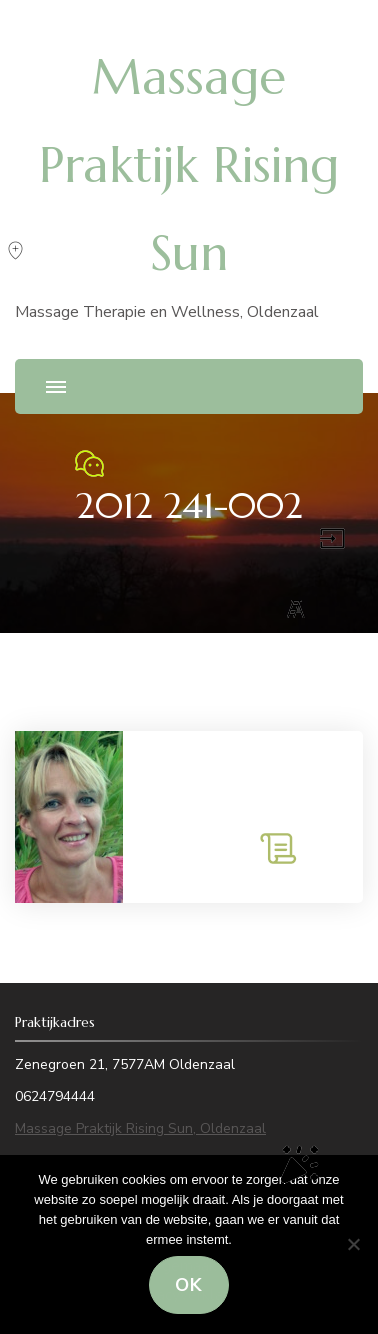 Image resolution: width=378 pixels, height=1334 pixels. What do you see at coordinates (15, 250) in the screenshot?
I see `add a new location pin` at bounding box center [15, 250].